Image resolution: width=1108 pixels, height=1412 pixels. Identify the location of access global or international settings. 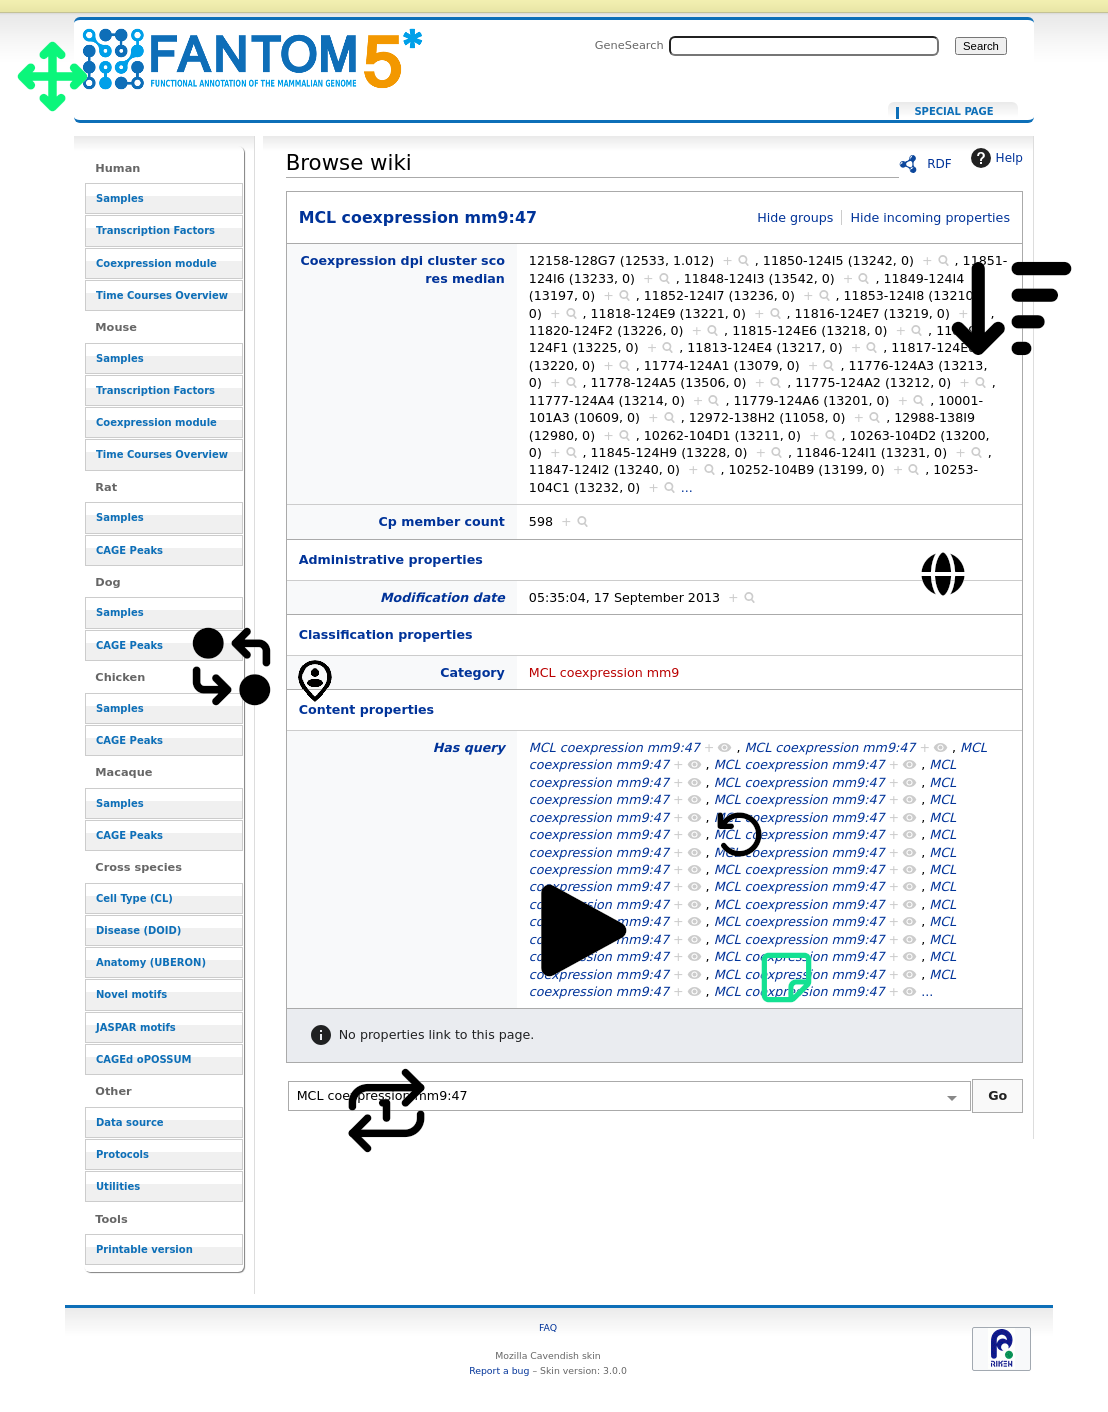
(943, 574).